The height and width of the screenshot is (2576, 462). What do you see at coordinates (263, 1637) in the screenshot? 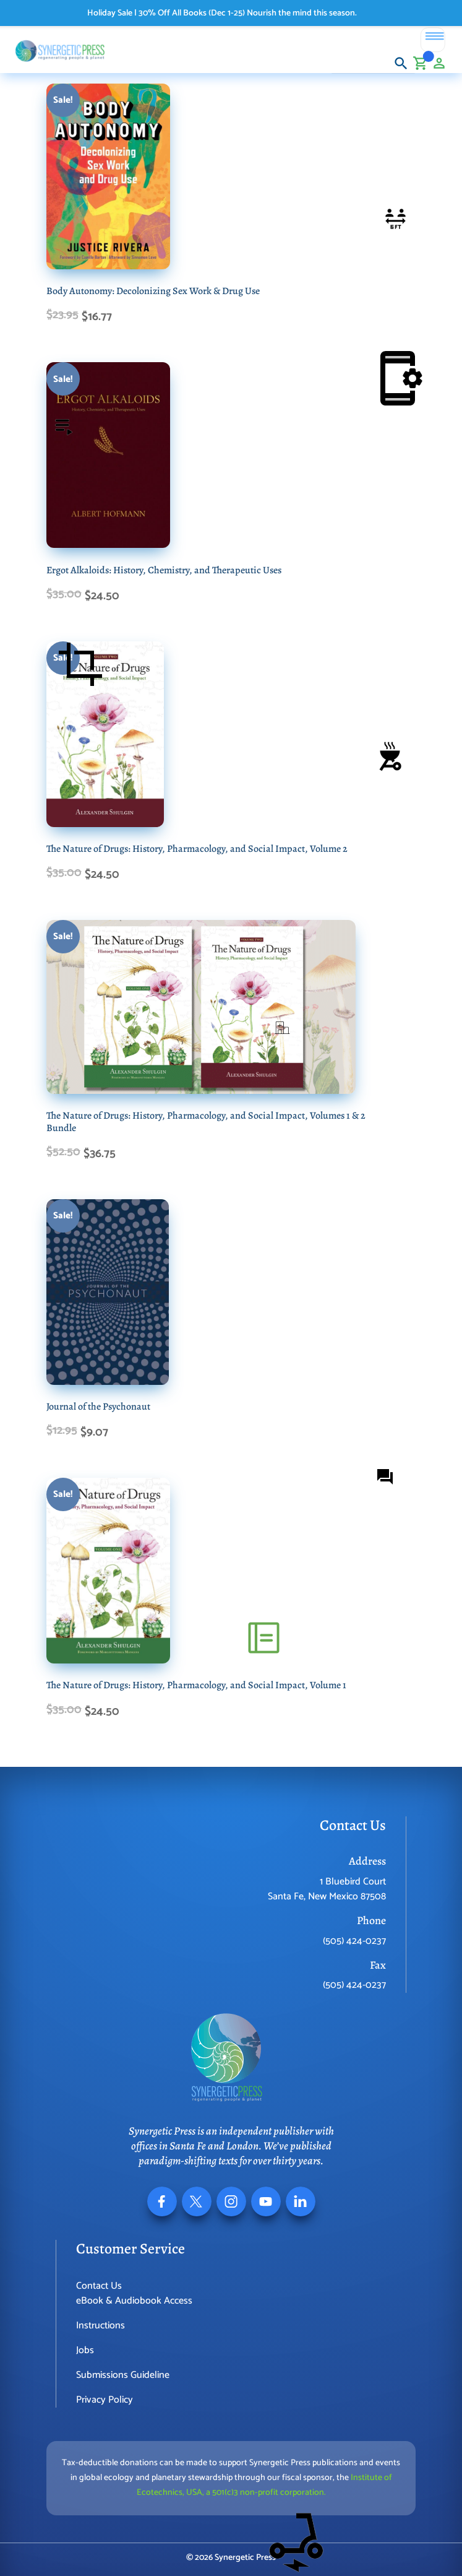
I see `open your notebook or notes` at bounding box center [263, 1637].